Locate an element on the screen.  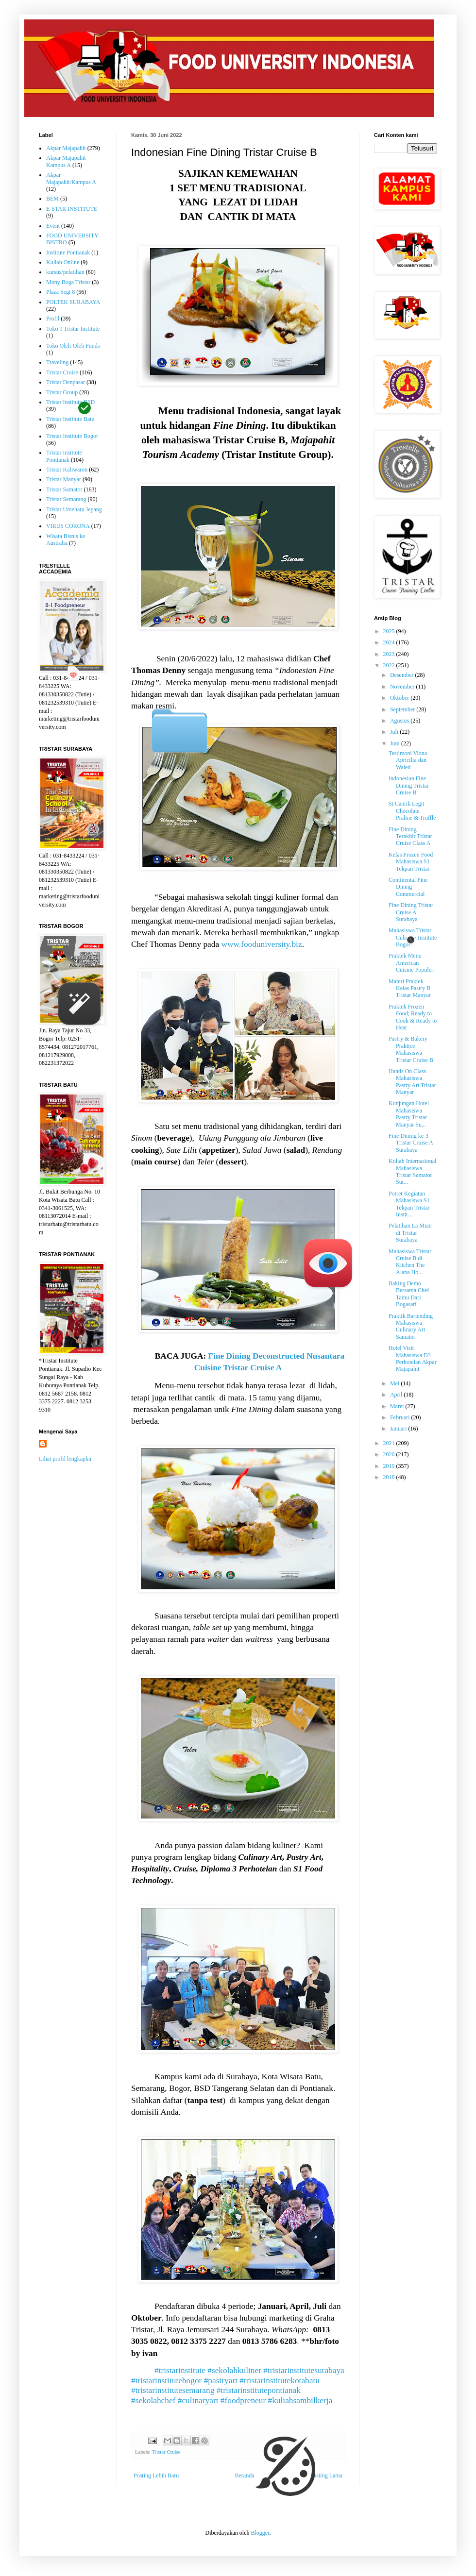
open graphics or drawing applications is located at coordinates (285, 2466).